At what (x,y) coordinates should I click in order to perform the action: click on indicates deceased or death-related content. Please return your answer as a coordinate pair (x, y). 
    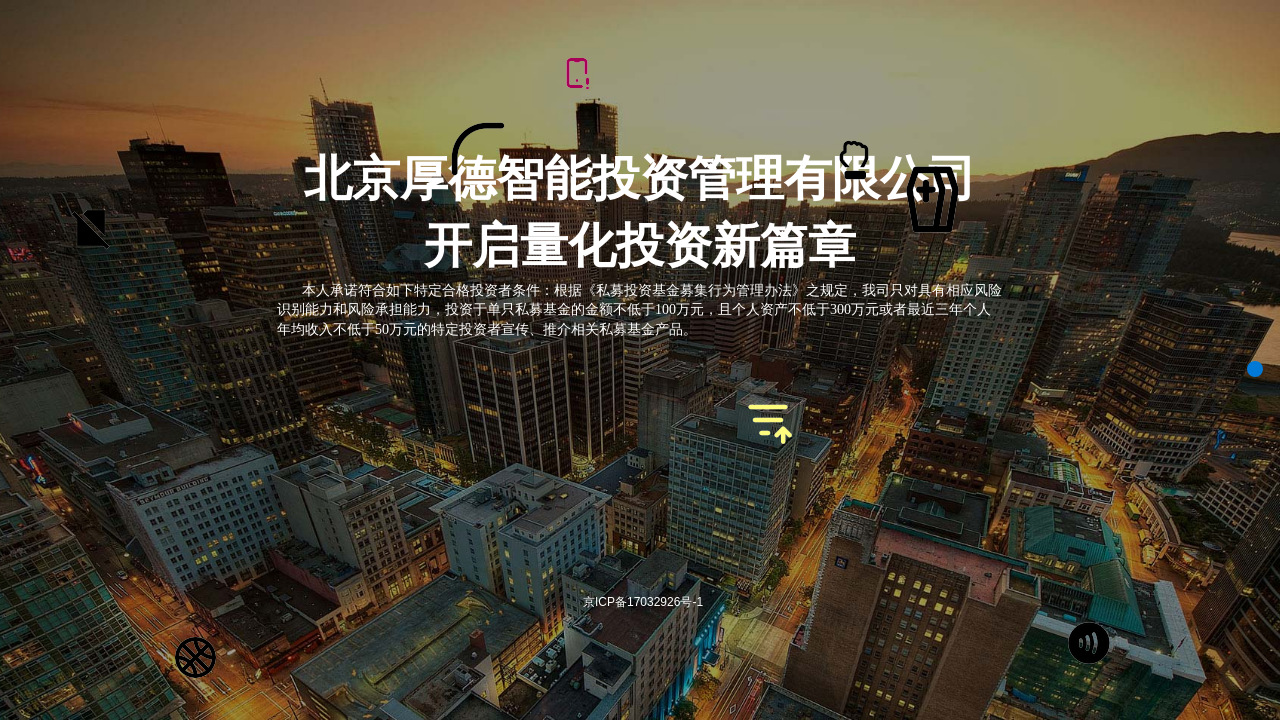
    Looking at the image, I should click on (932, 199).